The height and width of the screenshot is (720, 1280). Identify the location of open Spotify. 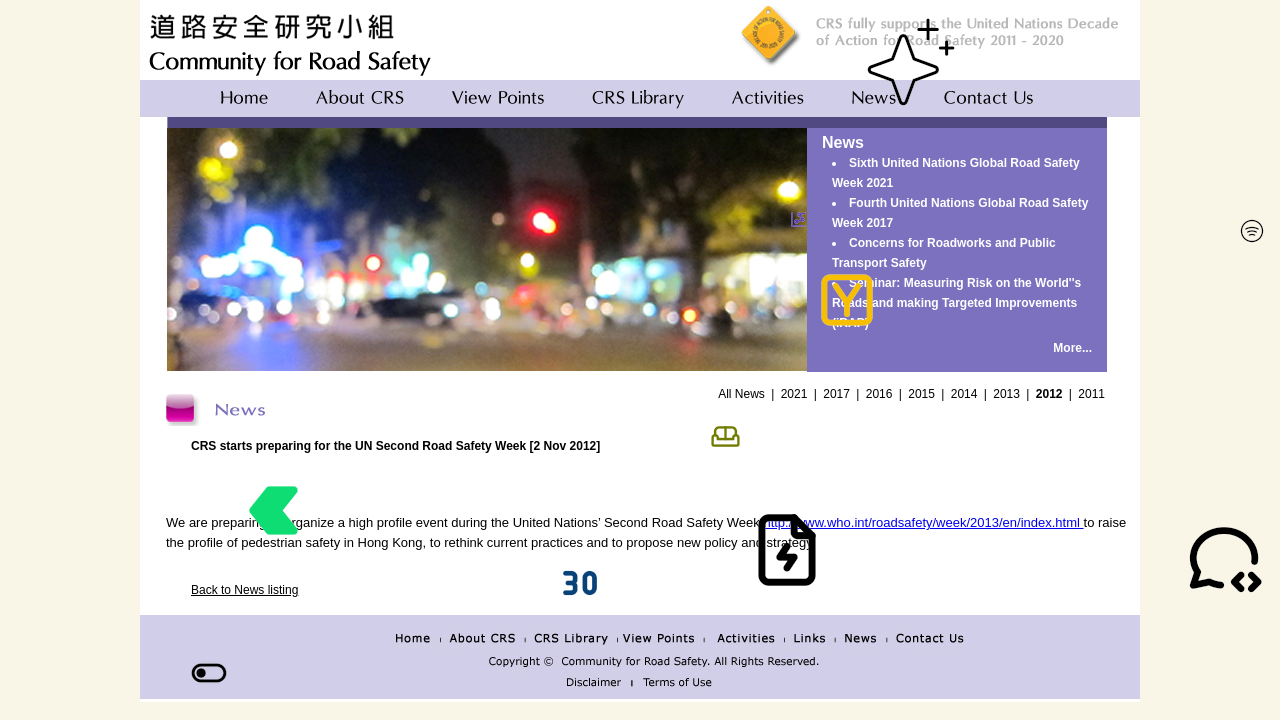
(1252, 231).